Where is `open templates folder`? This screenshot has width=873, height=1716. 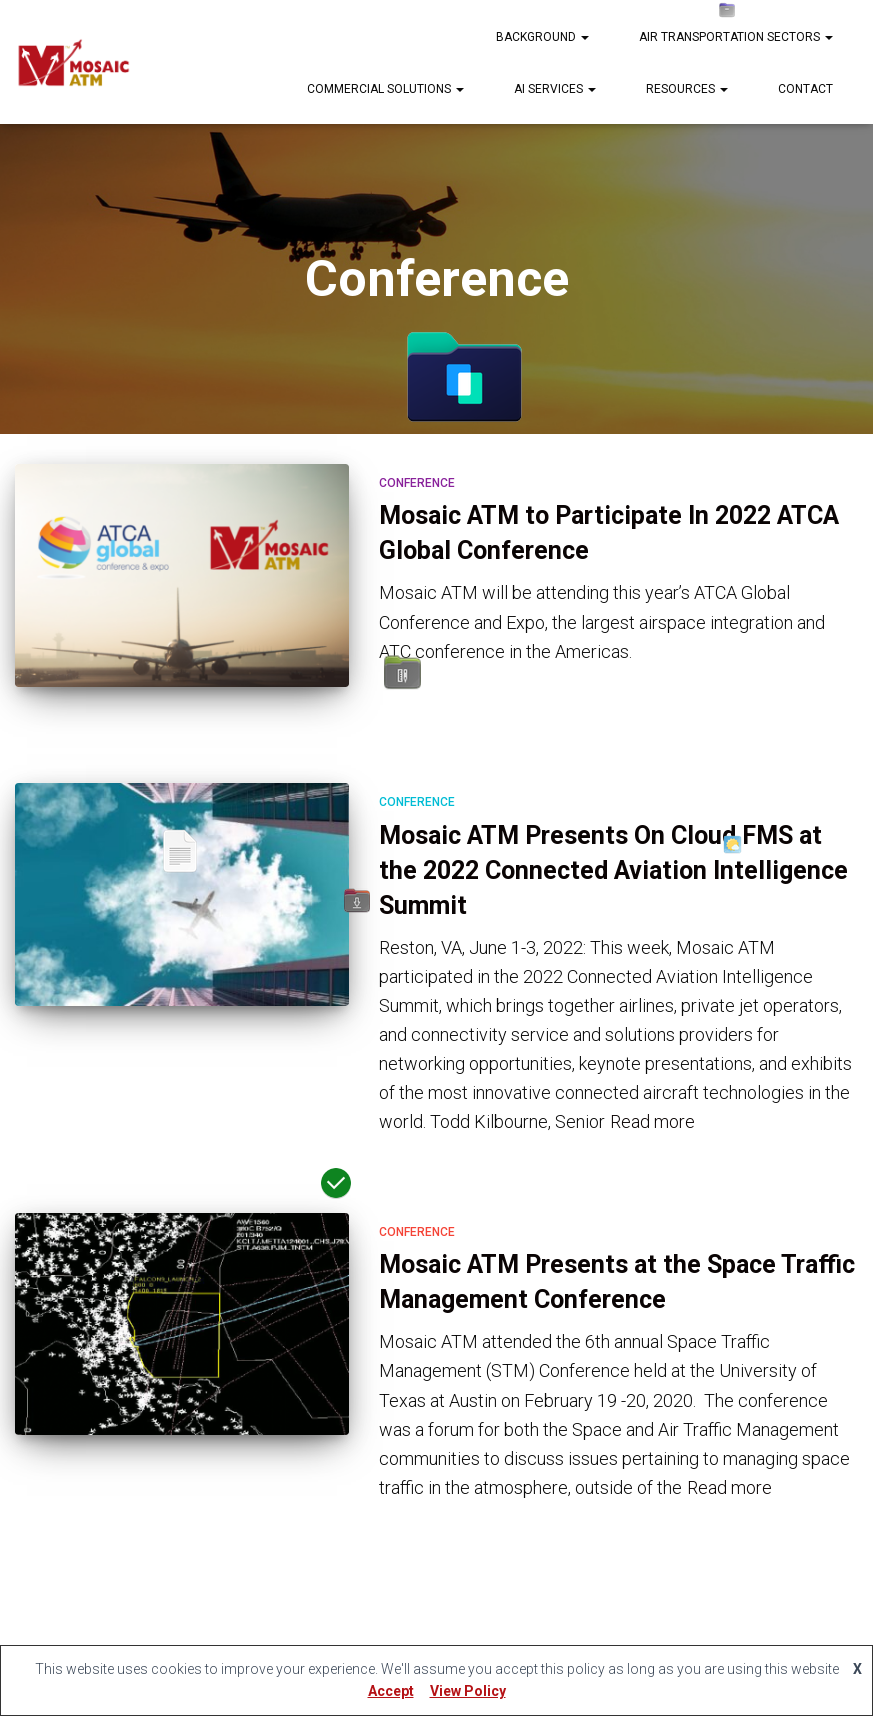
open templates folder is located at coordinates (402, 671).